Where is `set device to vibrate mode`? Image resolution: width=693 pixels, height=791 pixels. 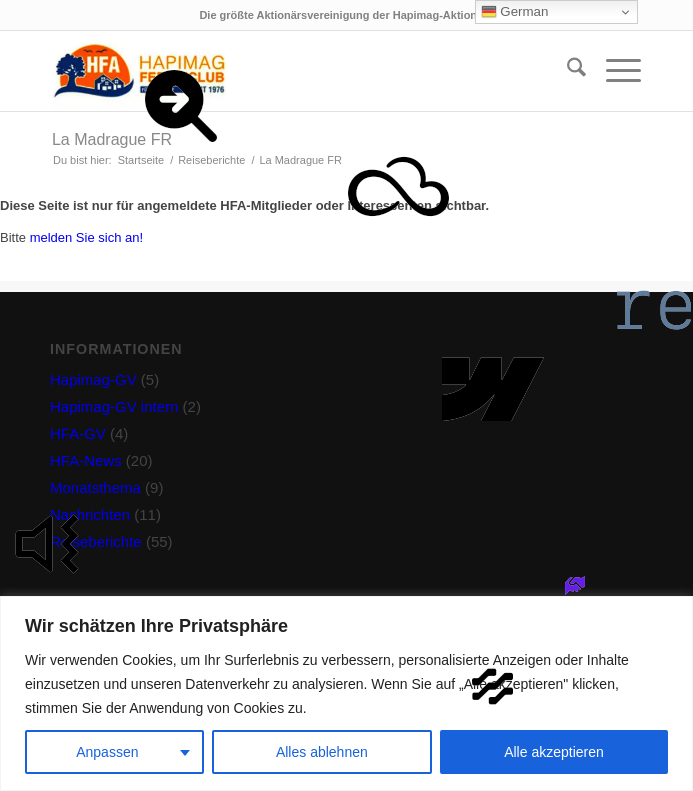
set device to vibrate mode is located at coordinates (49, 544).